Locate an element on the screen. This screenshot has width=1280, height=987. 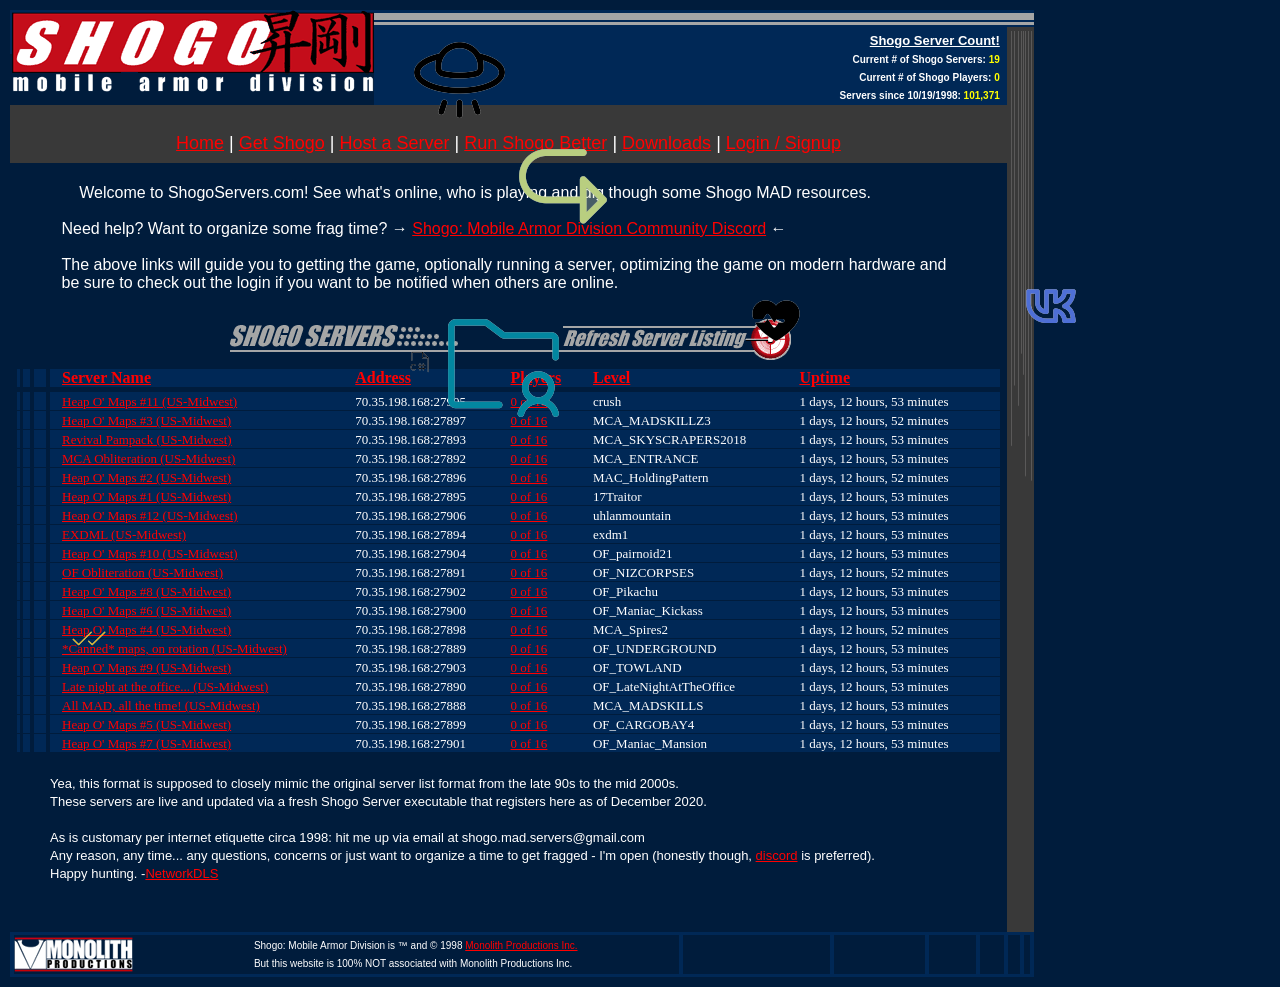
open VK social network is located at coordinates (1051, 305).